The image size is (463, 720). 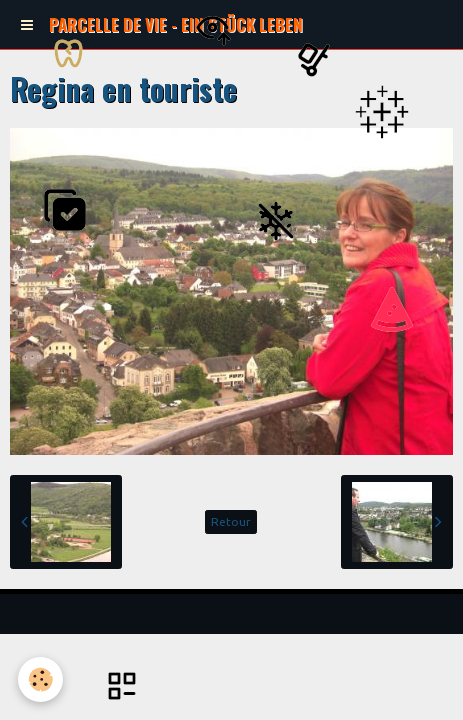 I want to click on remove a category from the list, so click(x=122, y=686).